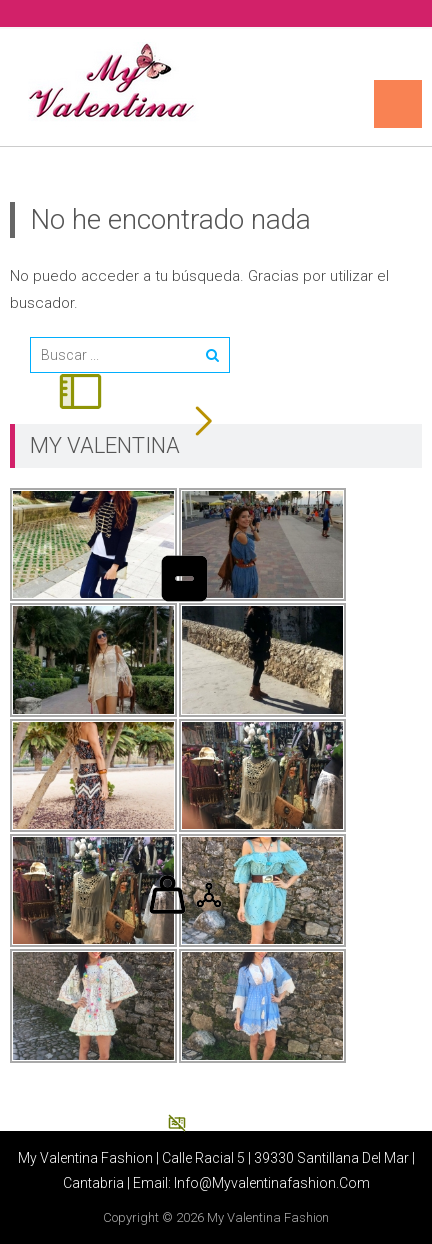 This screenshot has height=1244, width=432. What do you see at coordinates (177, 1123) in the screenshot?
I see `microwave is currently disabled or off` at bounding box center [177, 1123].